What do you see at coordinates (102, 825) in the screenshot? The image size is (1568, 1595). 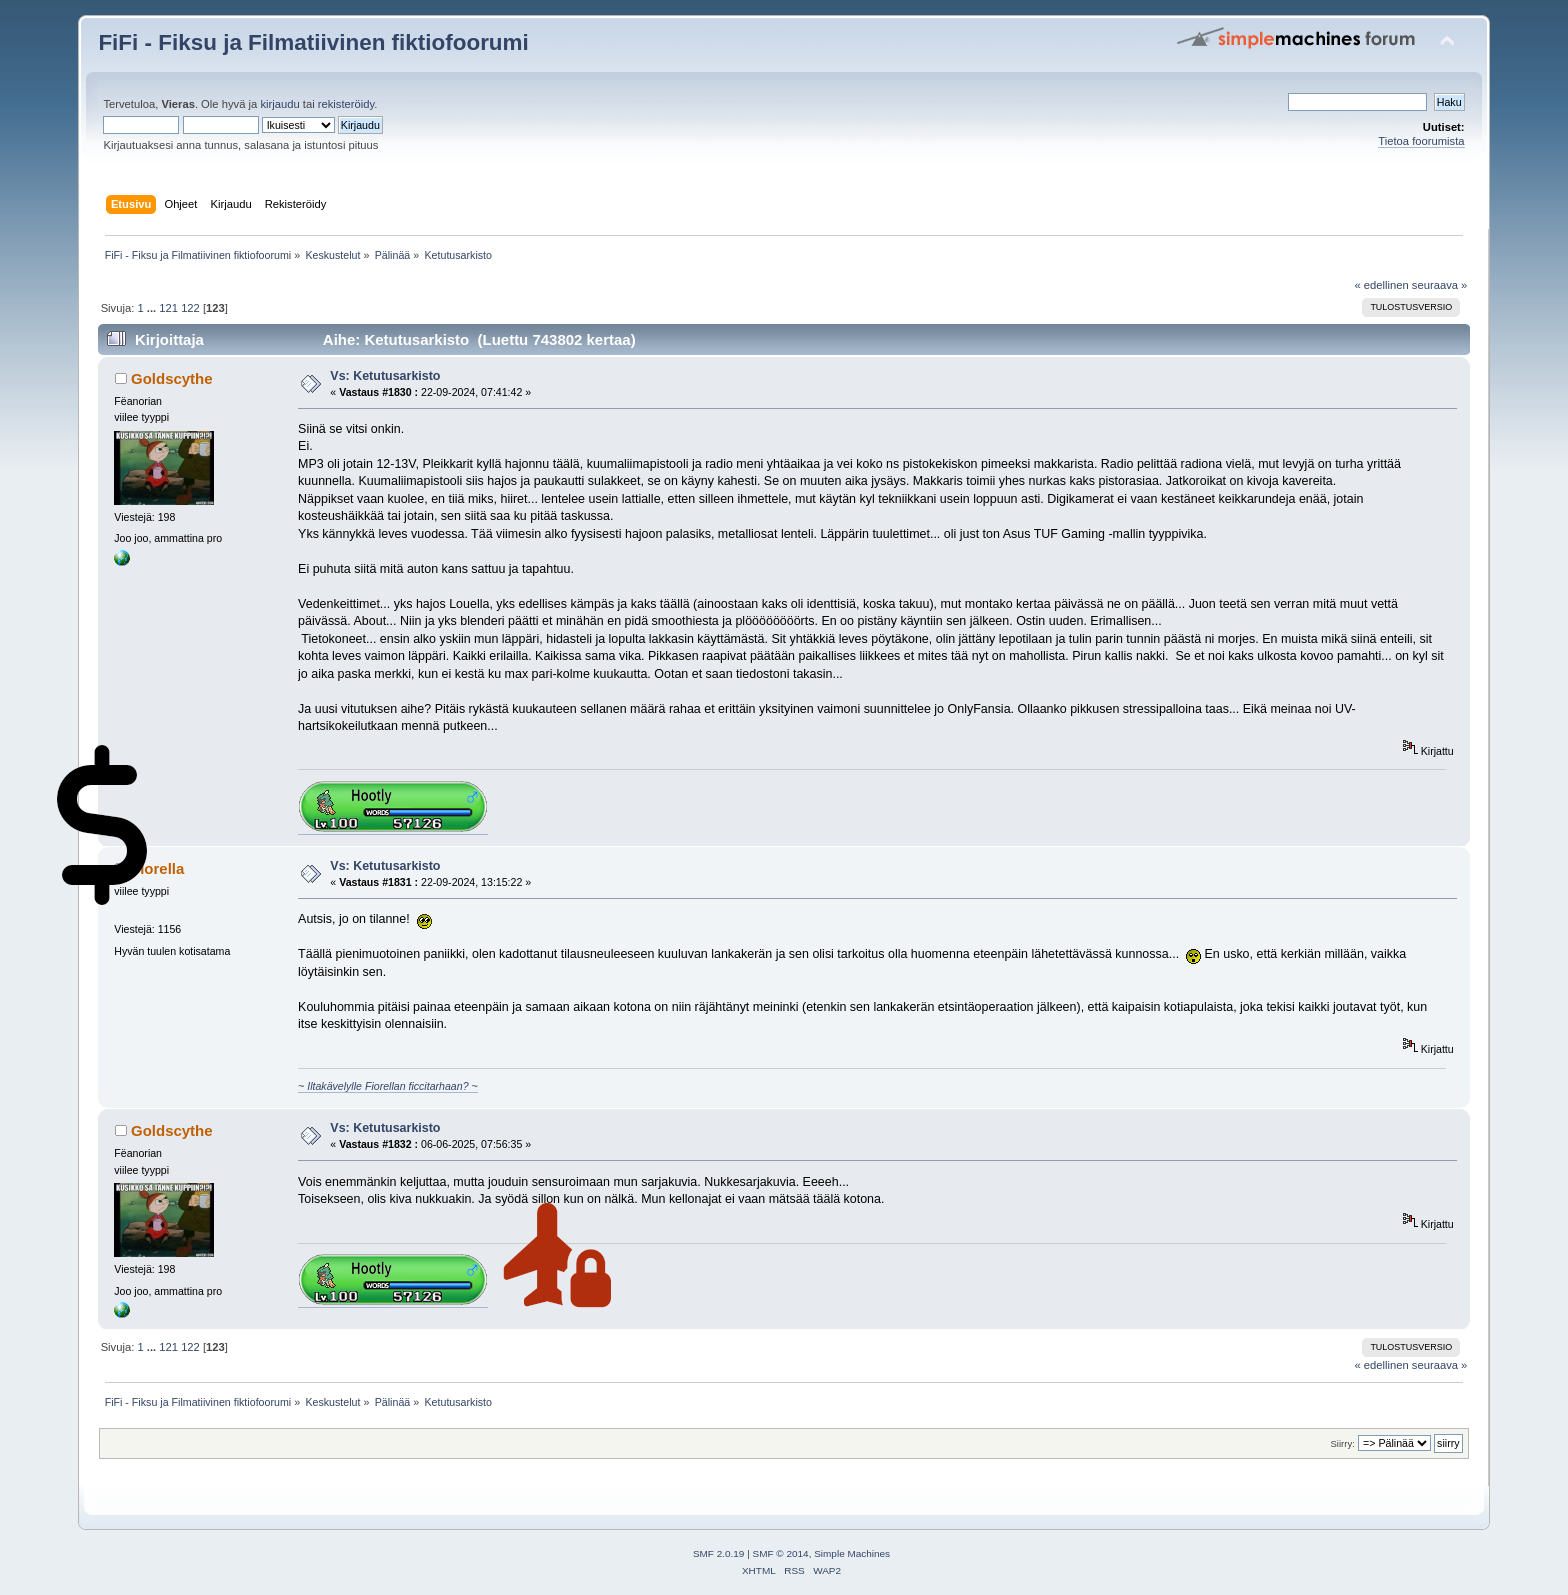 I see `view pricing or payment options` at bounding box center [102, 825].